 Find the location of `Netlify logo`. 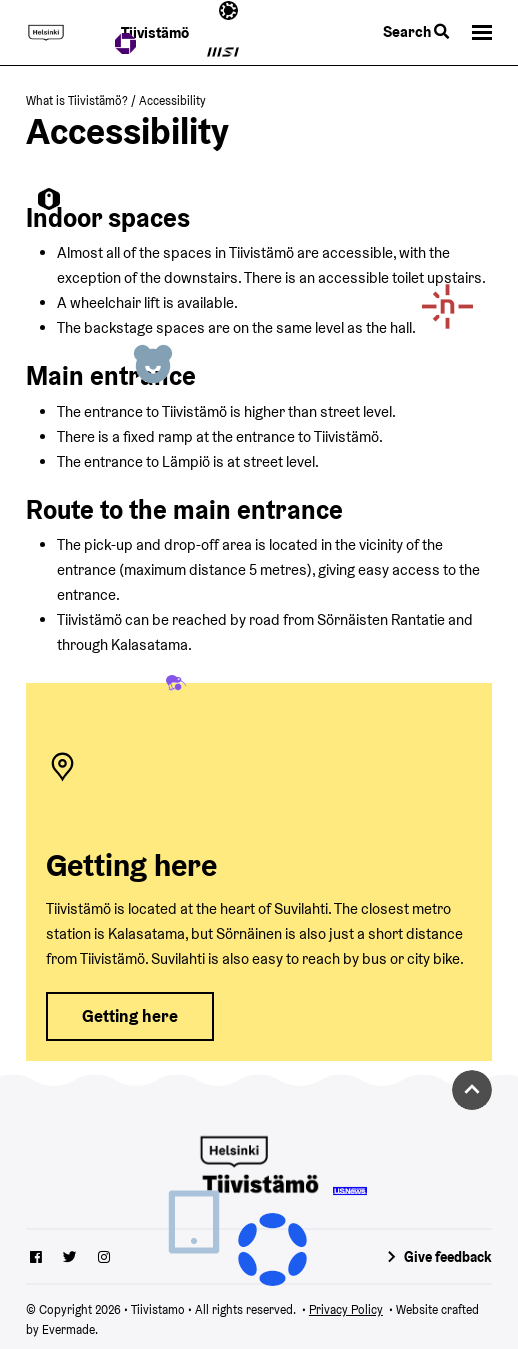

Netlify logo is located at coordinates (447, 306).